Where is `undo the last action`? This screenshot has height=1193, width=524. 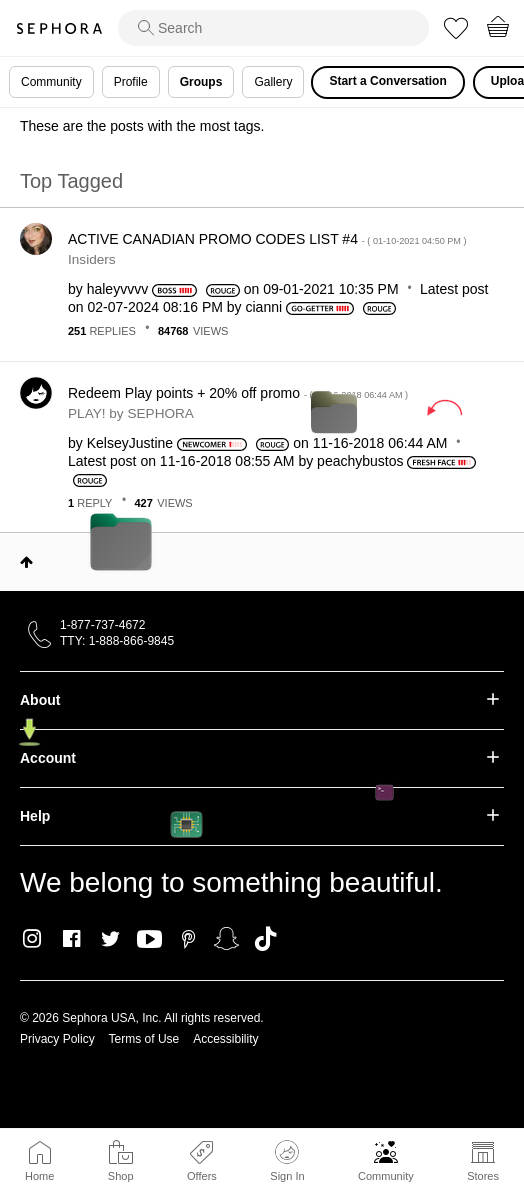 undo the last action is located at coordinates (444, 407).